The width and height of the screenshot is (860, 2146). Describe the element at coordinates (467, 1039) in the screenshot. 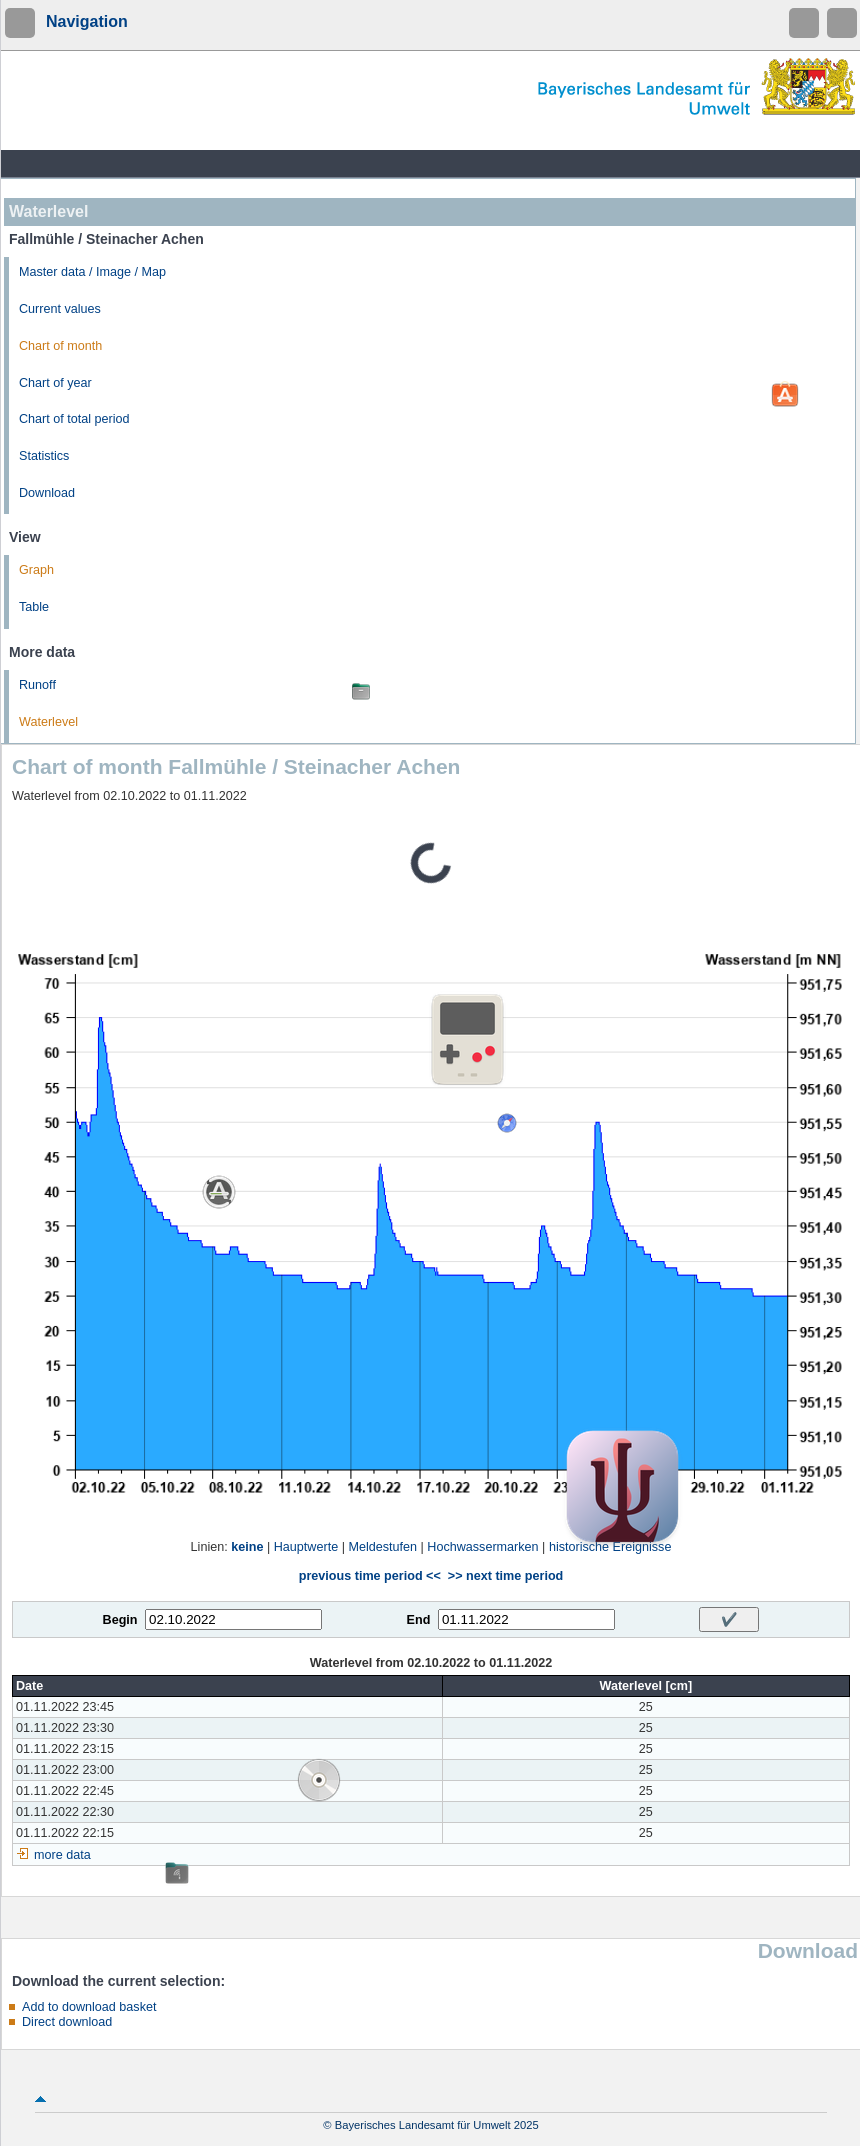

I see `open the games application` at that location.